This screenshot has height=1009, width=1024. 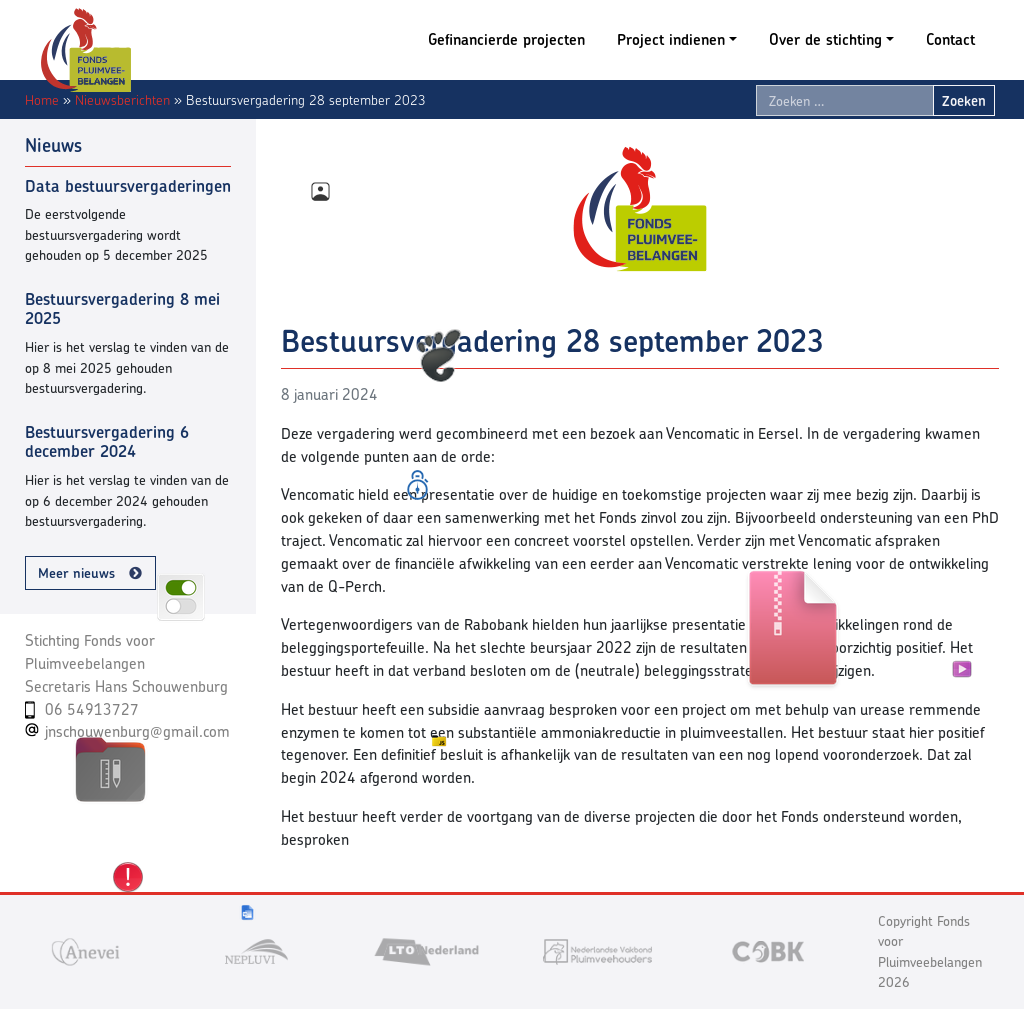 I want to click on configure login screen settings, so click(x=320, y=191).